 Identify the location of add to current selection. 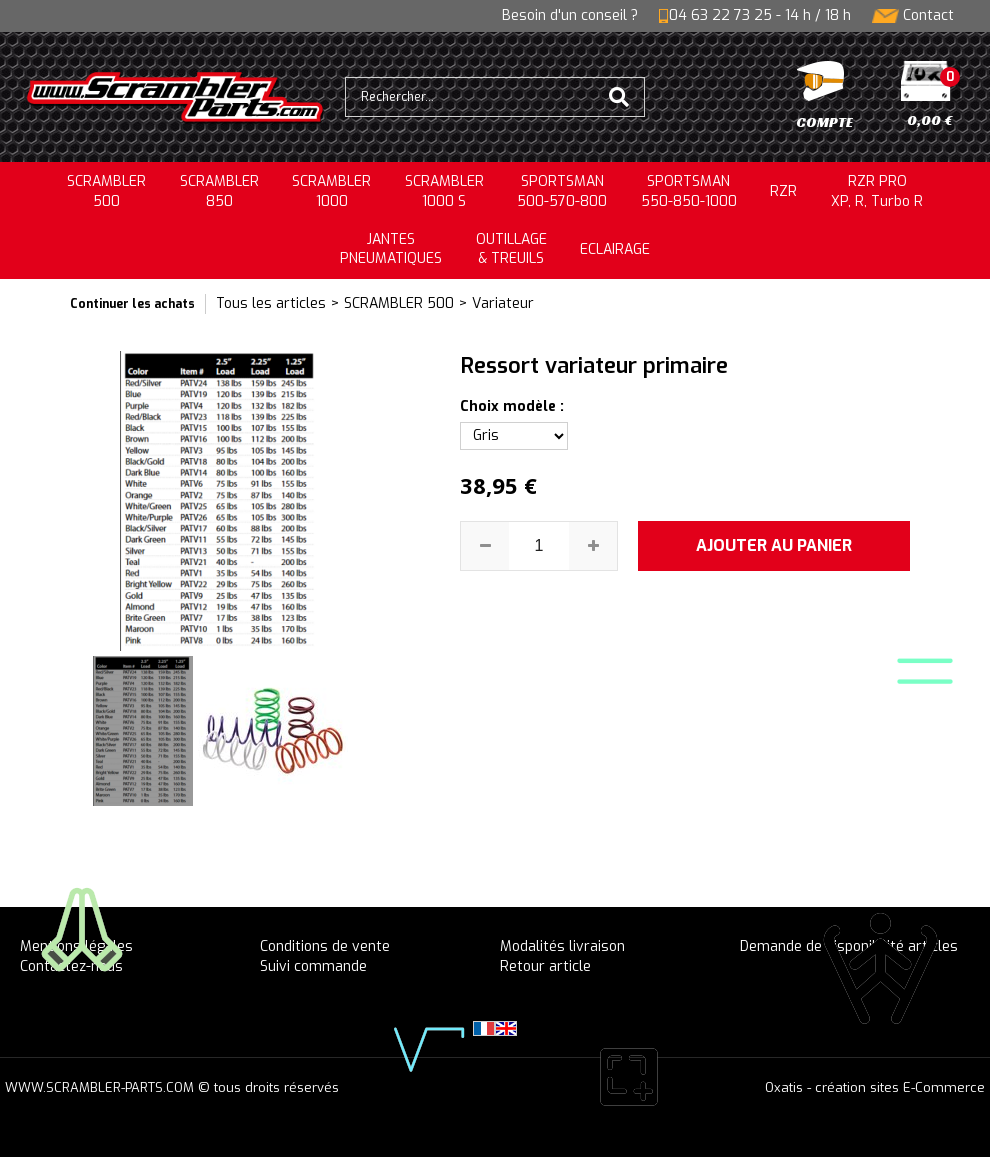
(629, 1077).